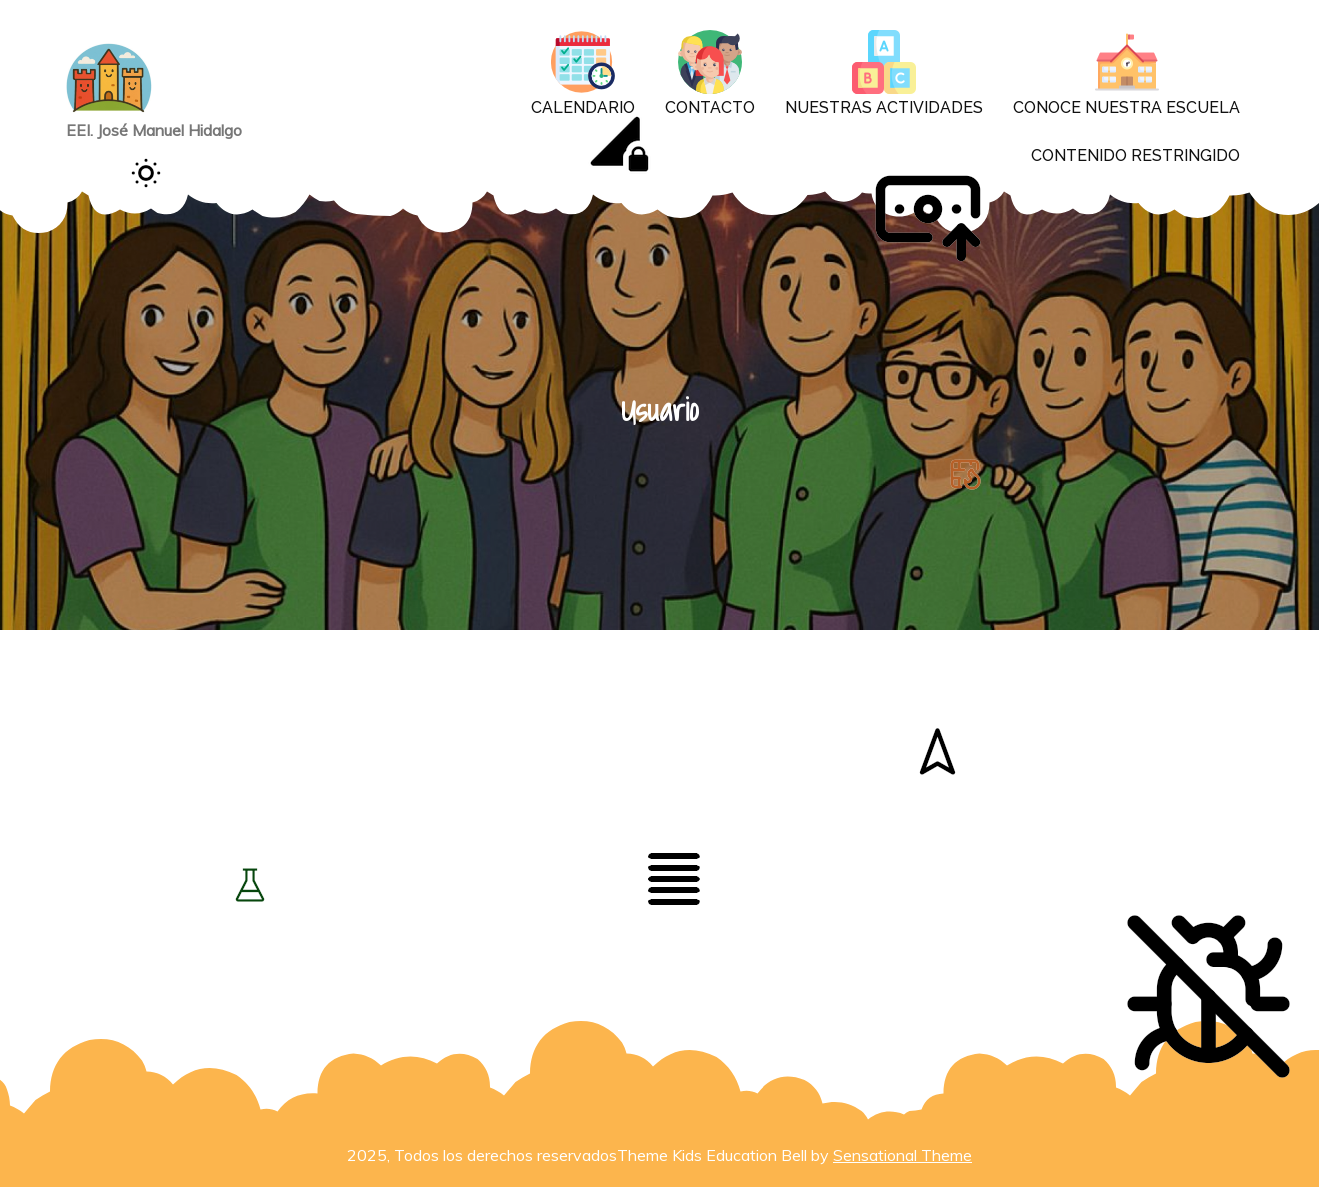  Describe the element at coordinates (1208, 996) in the screenshot. I see `disable bug tracking or error reporting` at that location.